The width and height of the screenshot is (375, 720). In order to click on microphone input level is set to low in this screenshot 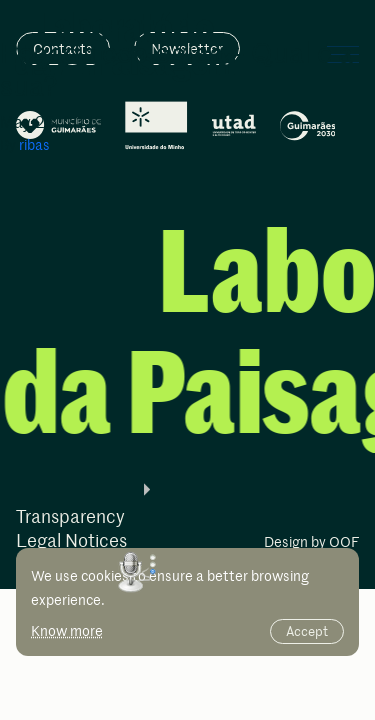, I will do `click(137, 572)`.